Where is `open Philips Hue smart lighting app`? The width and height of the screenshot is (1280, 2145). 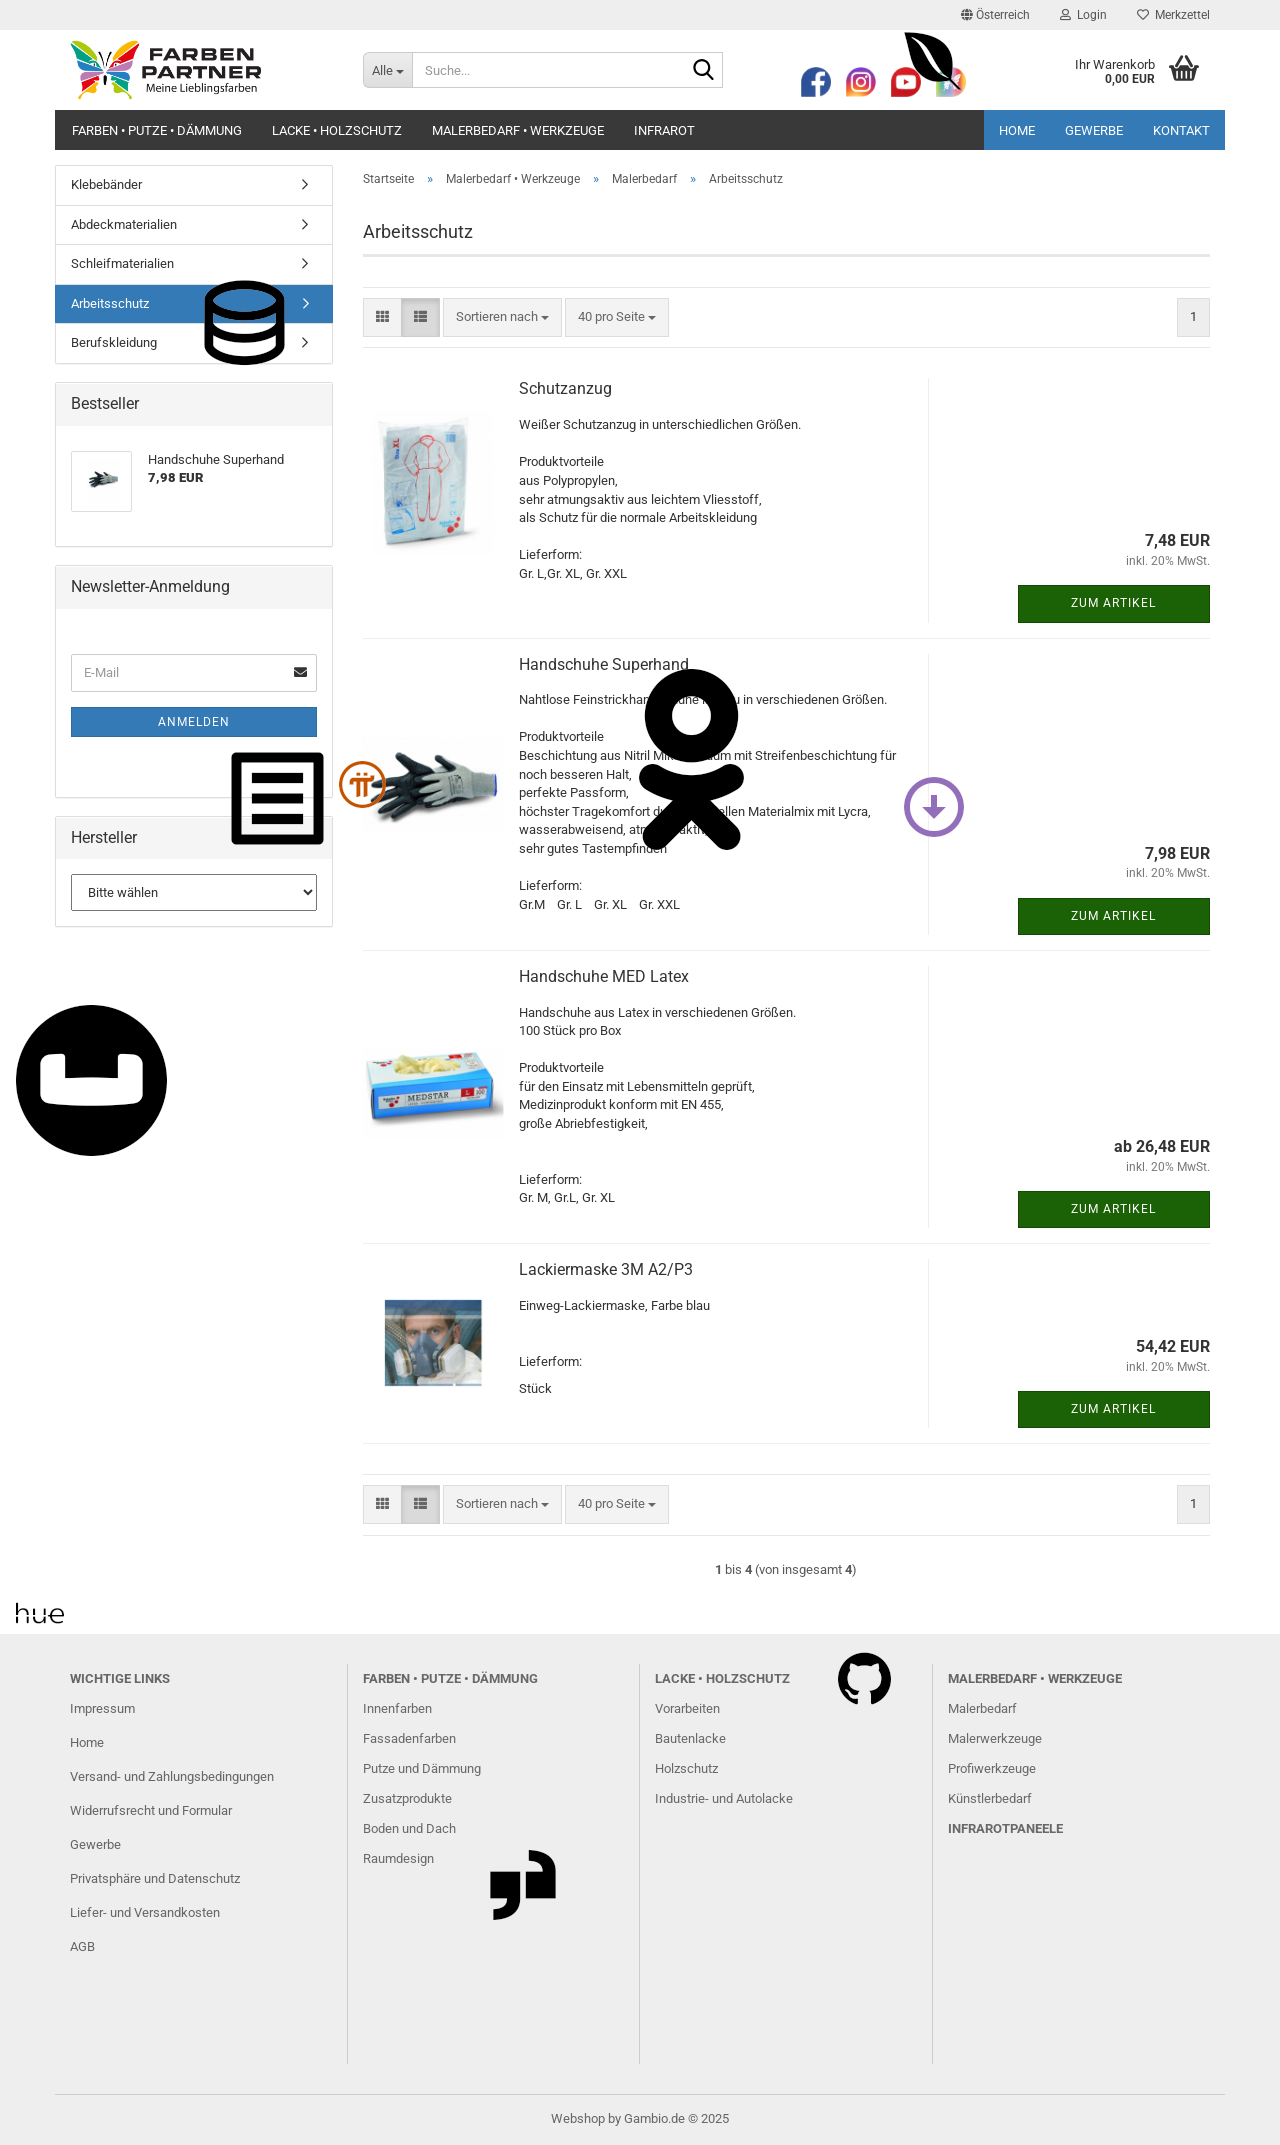 open Philips Hue smart lighting app is located at coordinates (40, 1613).